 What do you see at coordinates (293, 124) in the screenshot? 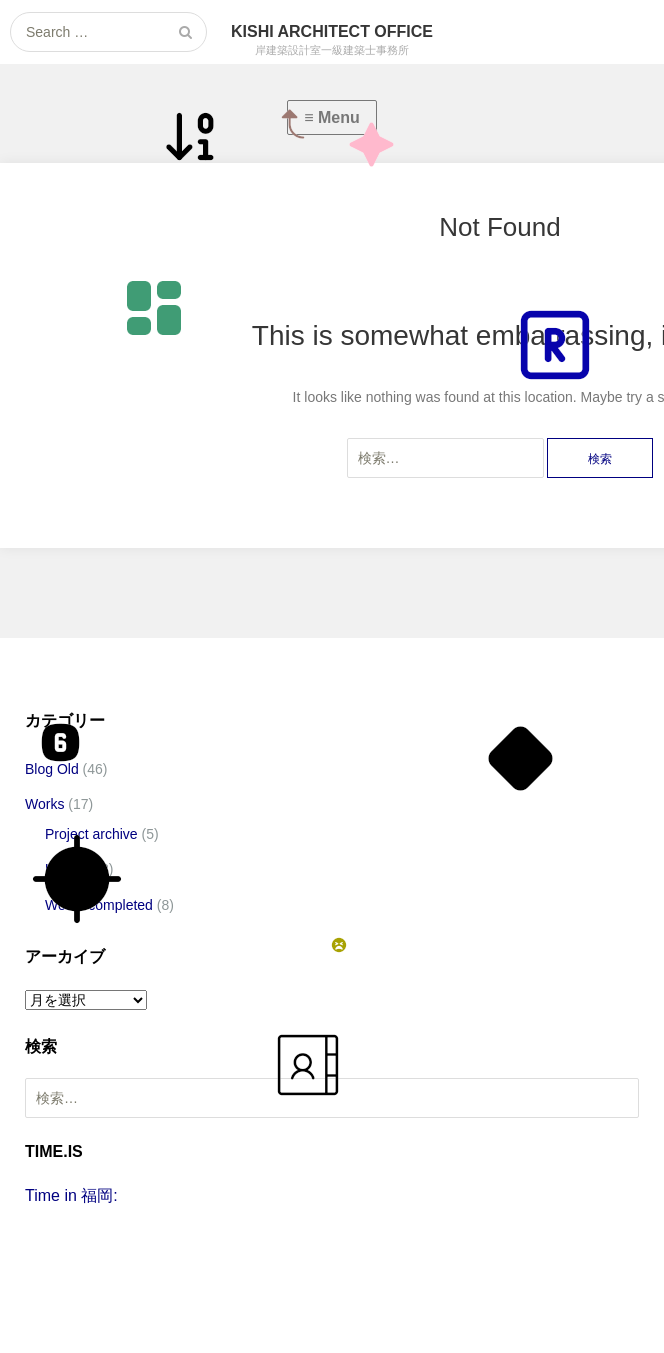
I see `go back and up to previous level` at bounding box center [293, 124].